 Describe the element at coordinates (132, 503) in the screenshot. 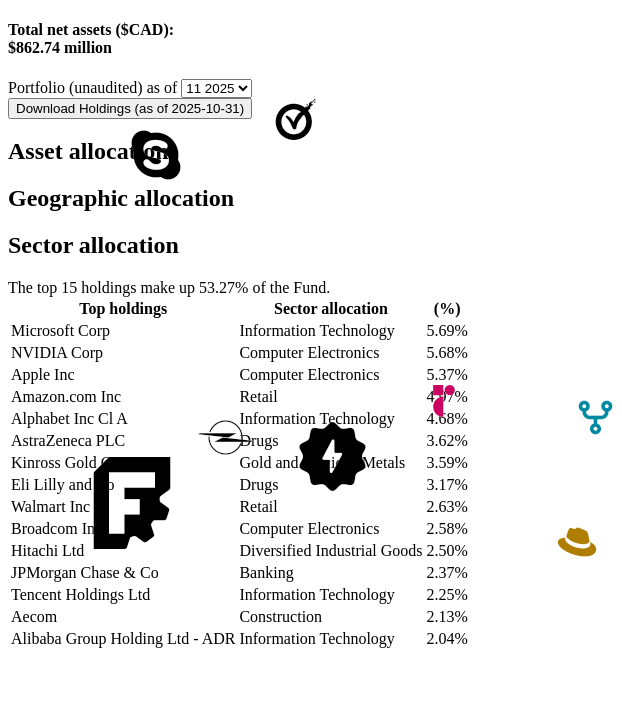

I see `open FreeCAD application` at that location.